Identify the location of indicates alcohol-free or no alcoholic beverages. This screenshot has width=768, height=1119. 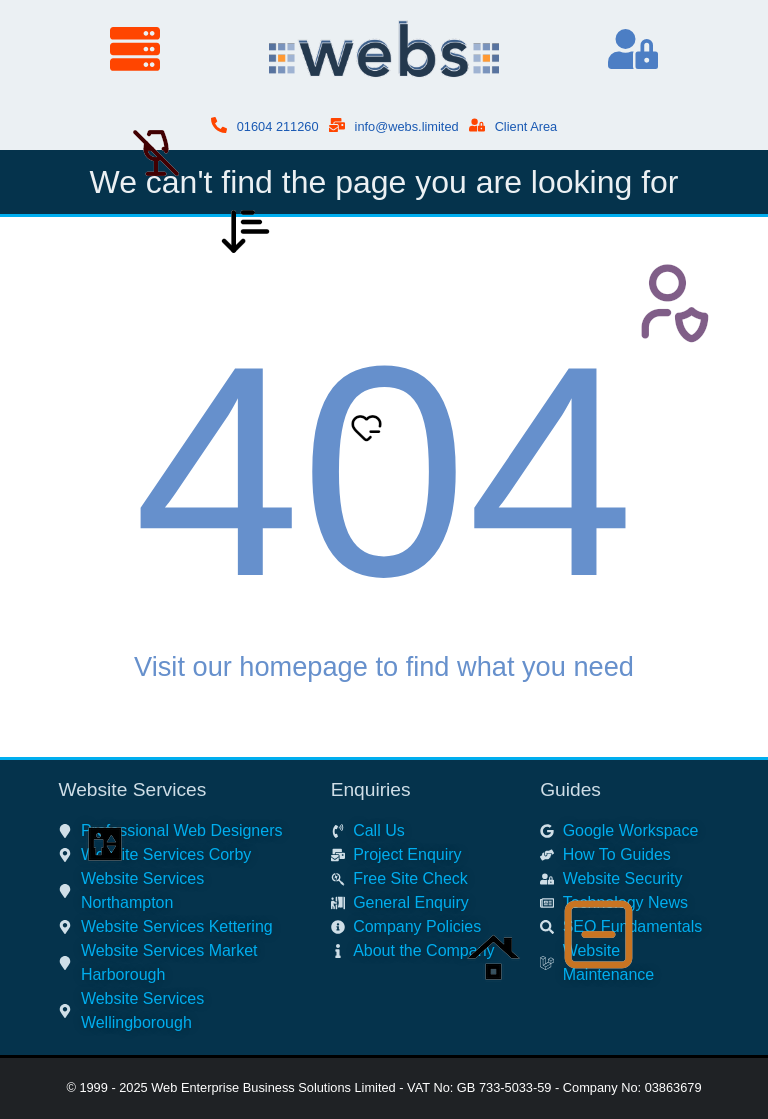
(156, 153).